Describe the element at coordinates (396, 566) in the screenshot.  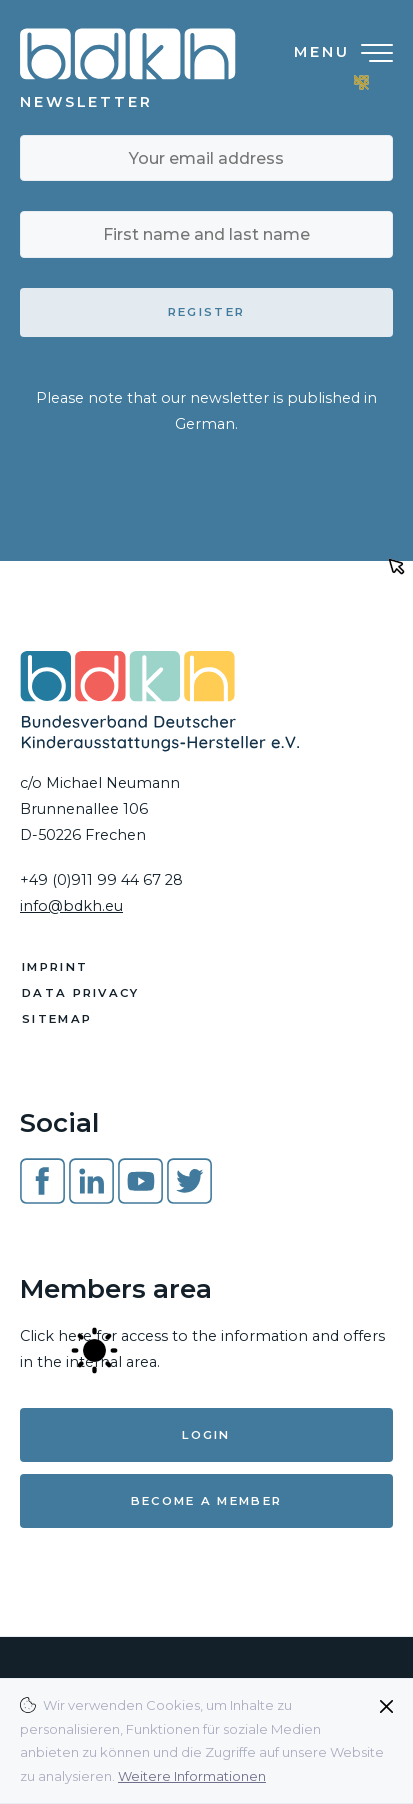
I see `cursor or mouse pointer indicator` at that location.